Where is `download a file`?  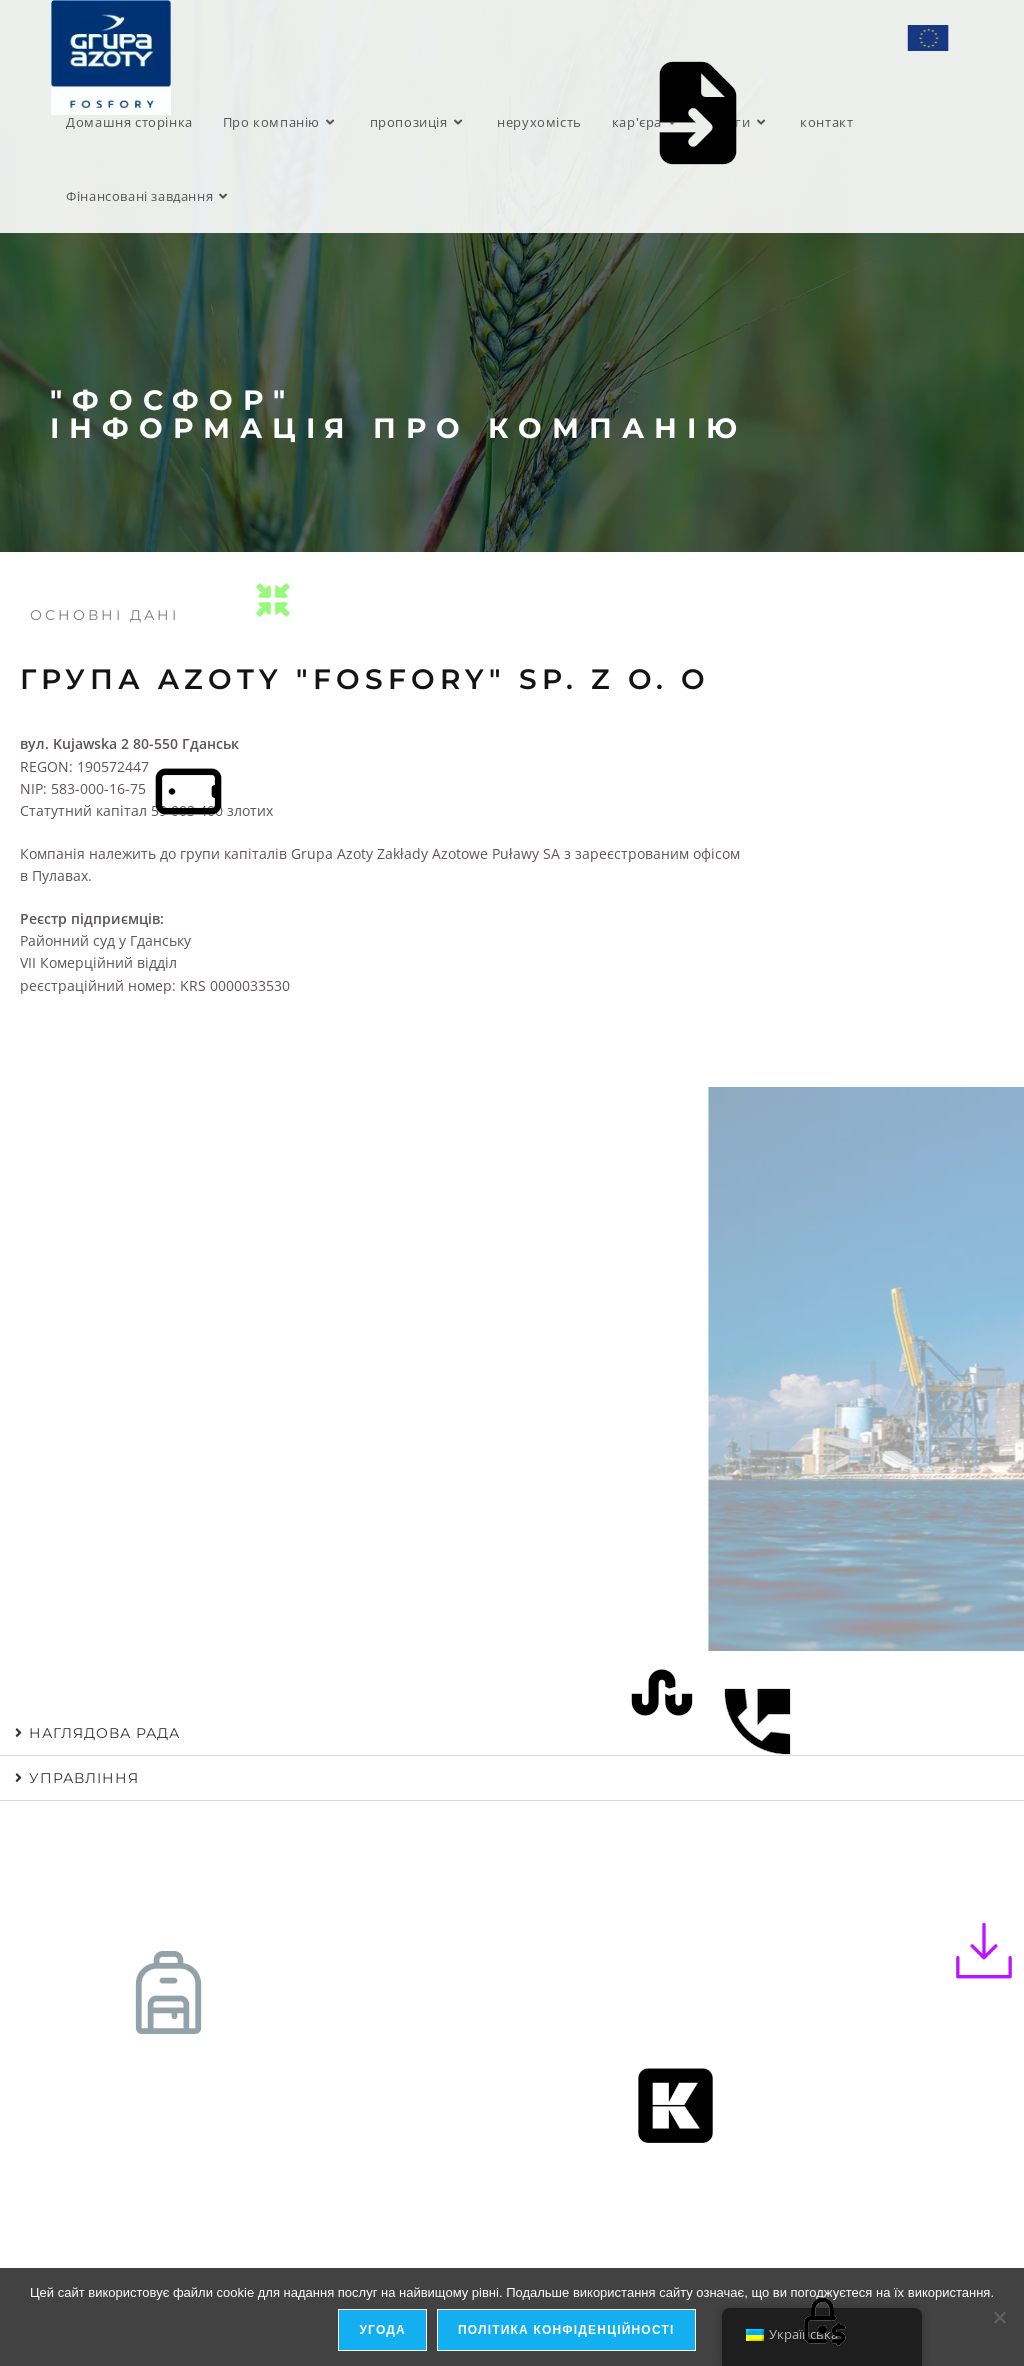 download a file is located at coordinates (984, 1953).